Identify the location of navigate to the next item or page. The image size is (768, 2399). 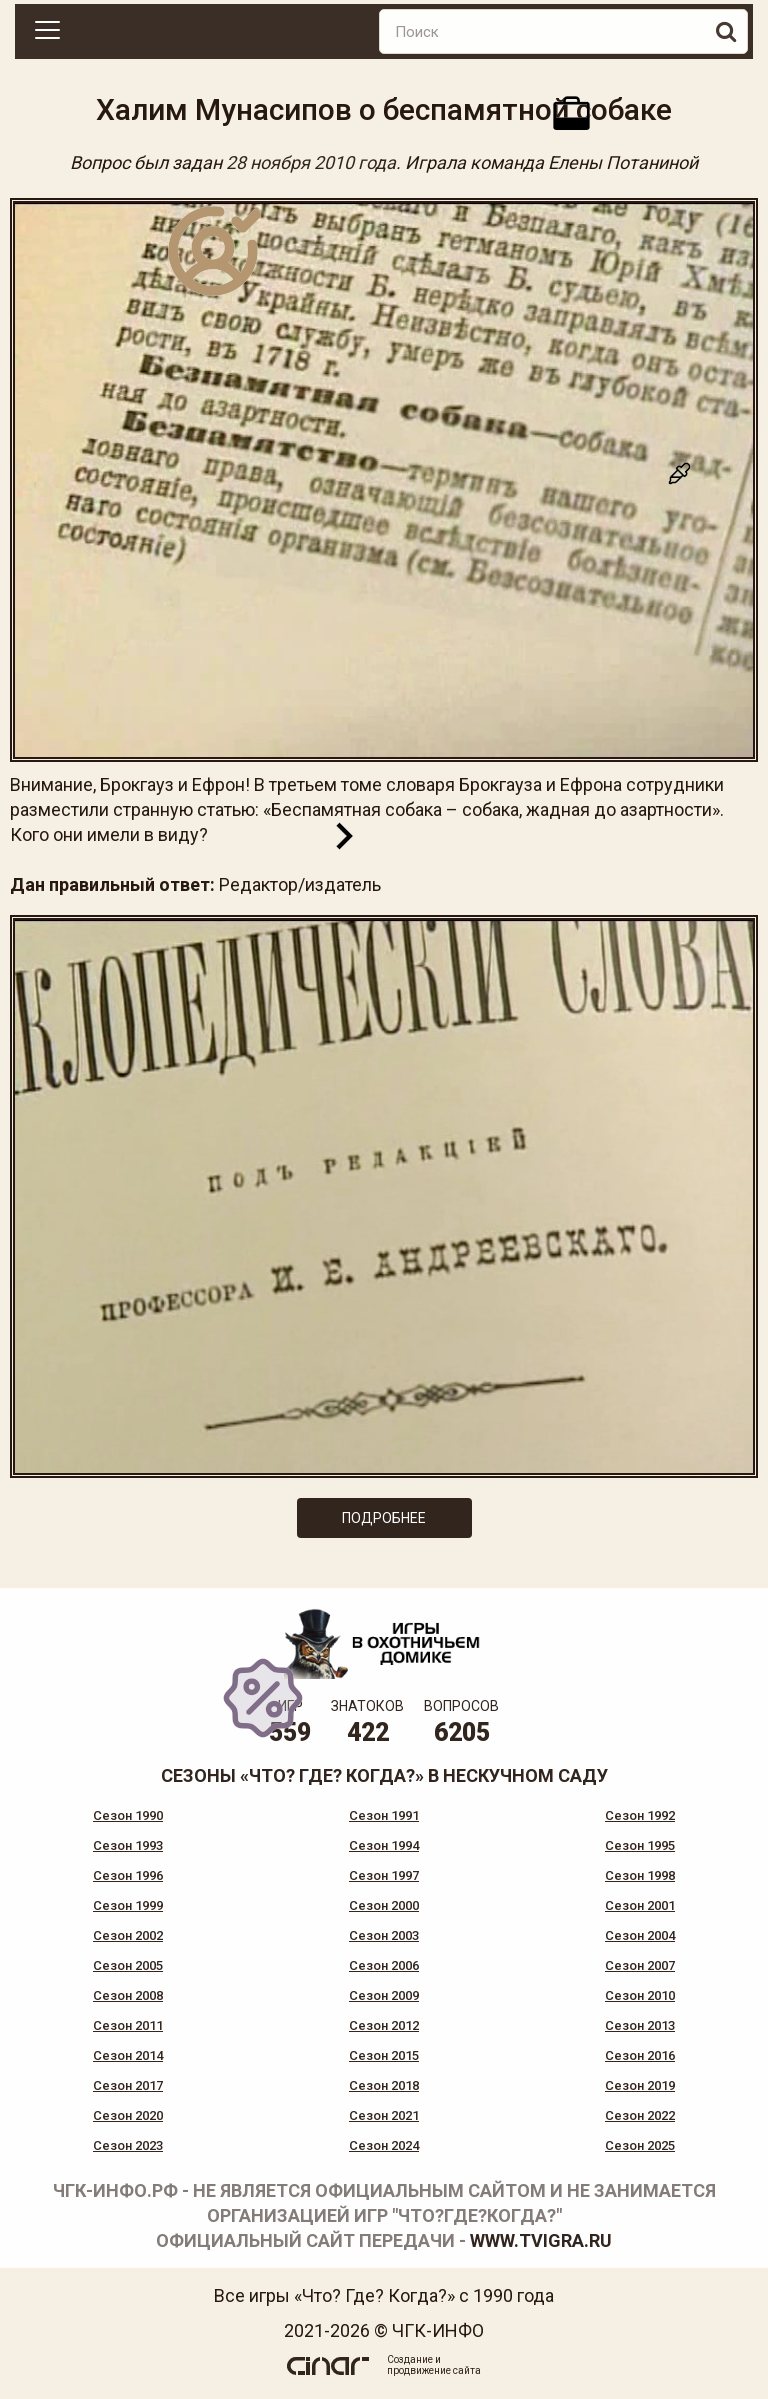
(344, 836).